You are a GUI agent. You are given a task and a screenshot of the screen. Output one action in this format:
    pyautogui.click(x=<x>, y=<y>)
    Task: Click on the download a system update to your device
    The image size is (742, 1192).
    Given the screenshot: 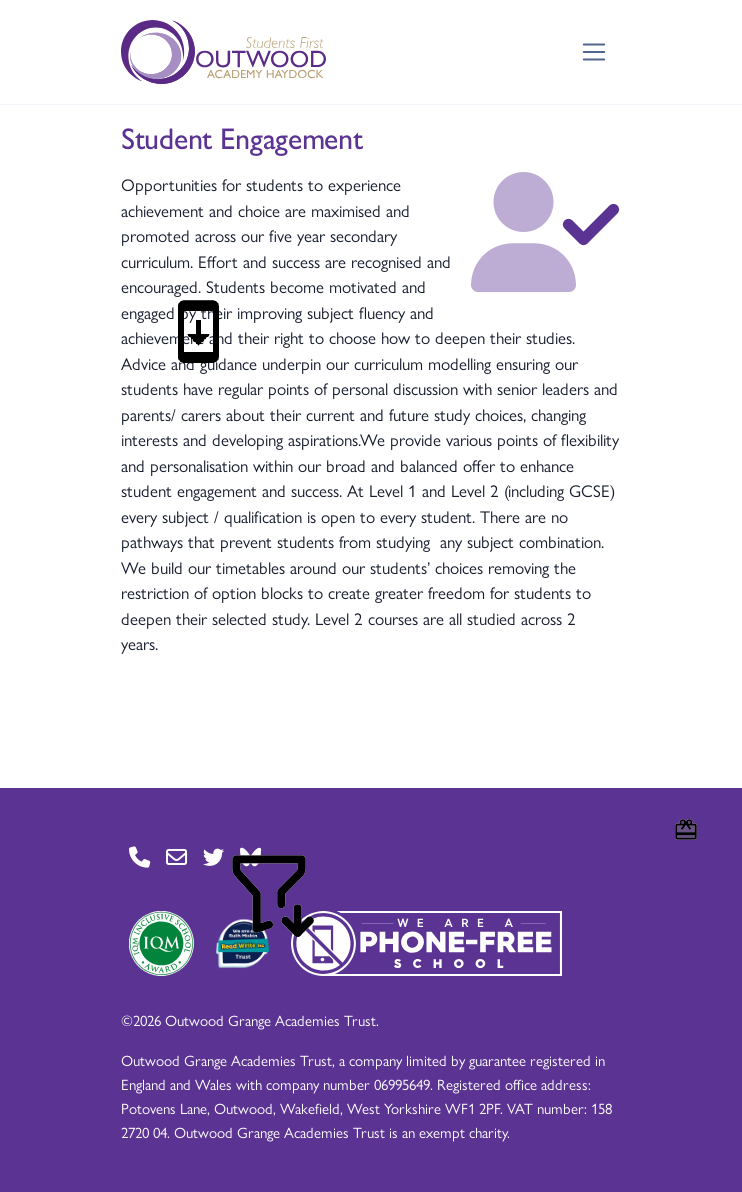 What is the action you would take?
    pyautogui.click(x=198, y=331)
    